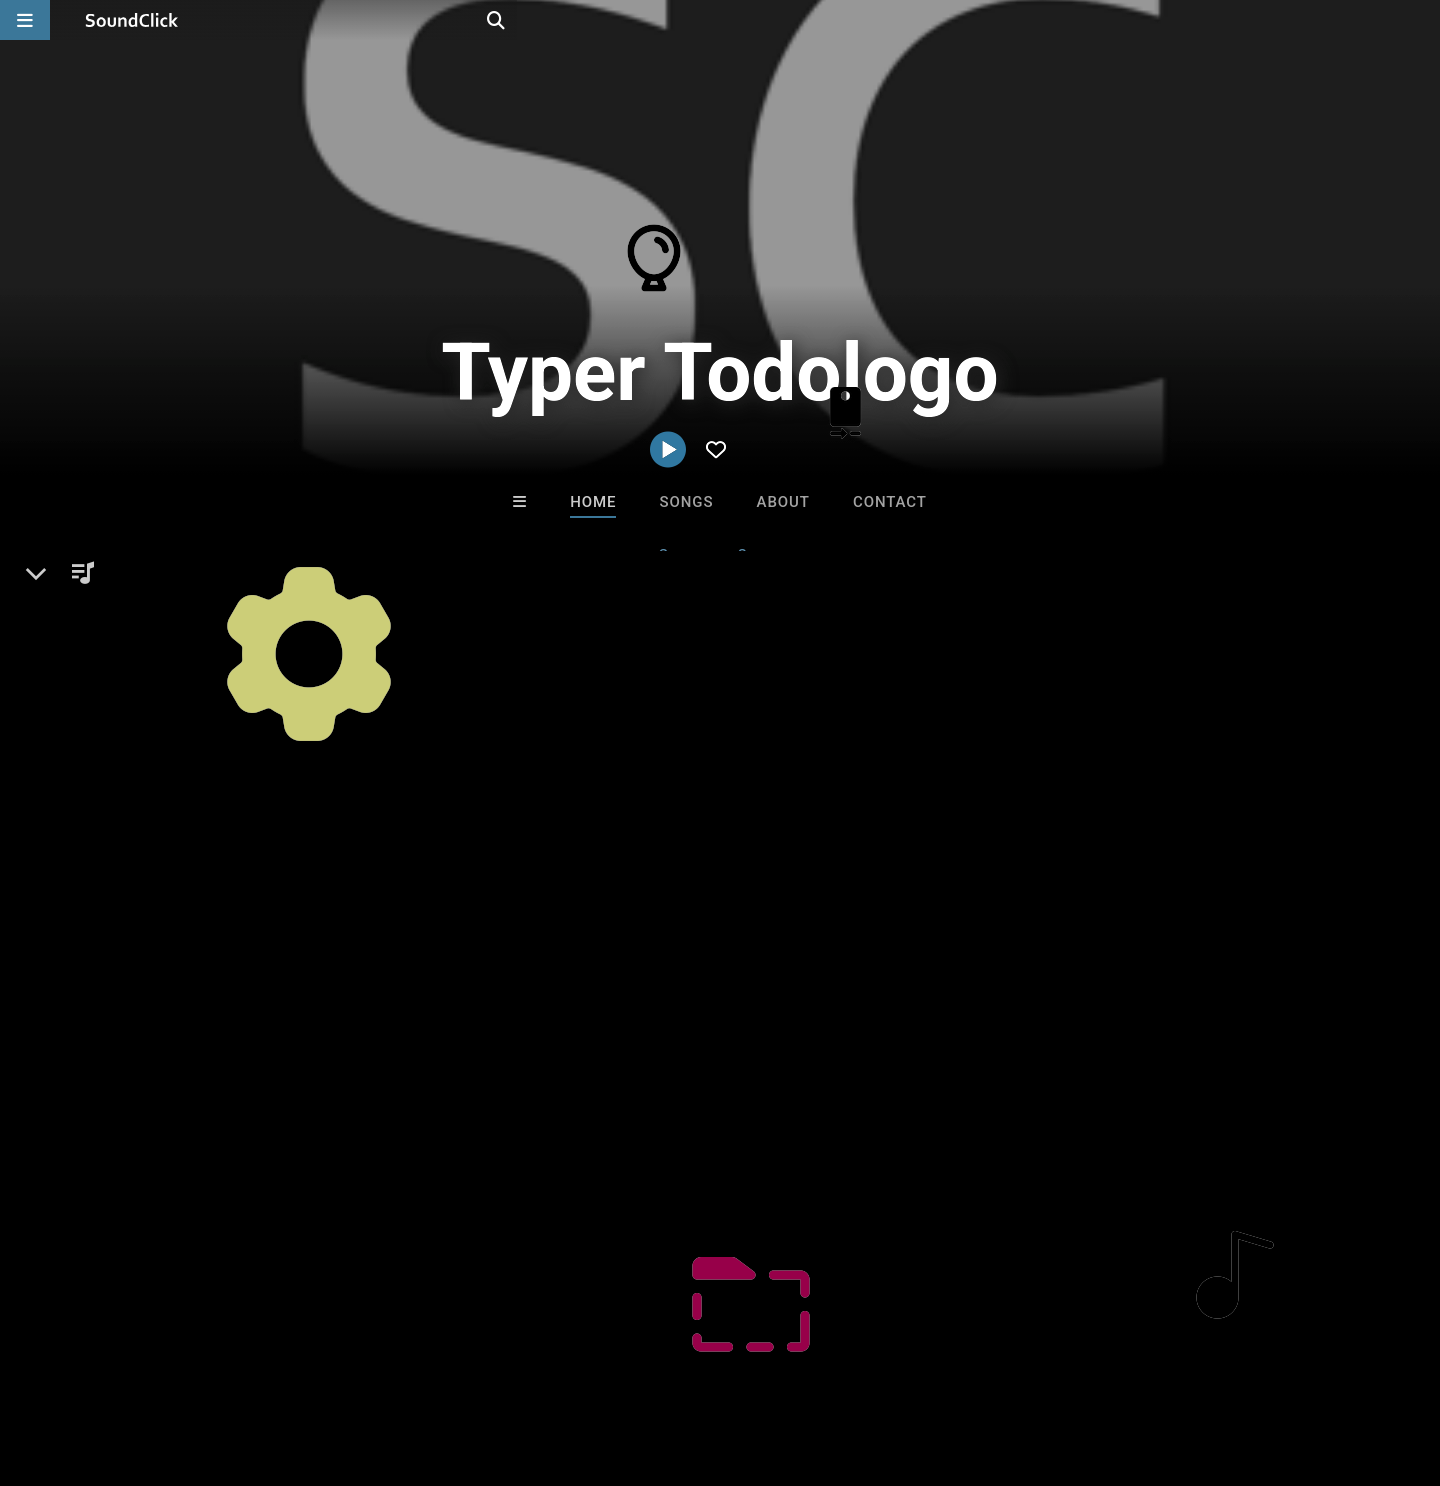 This screenshot has width=1440, height=1486. I want to click on access music or audio player, so click(1235, 1273).